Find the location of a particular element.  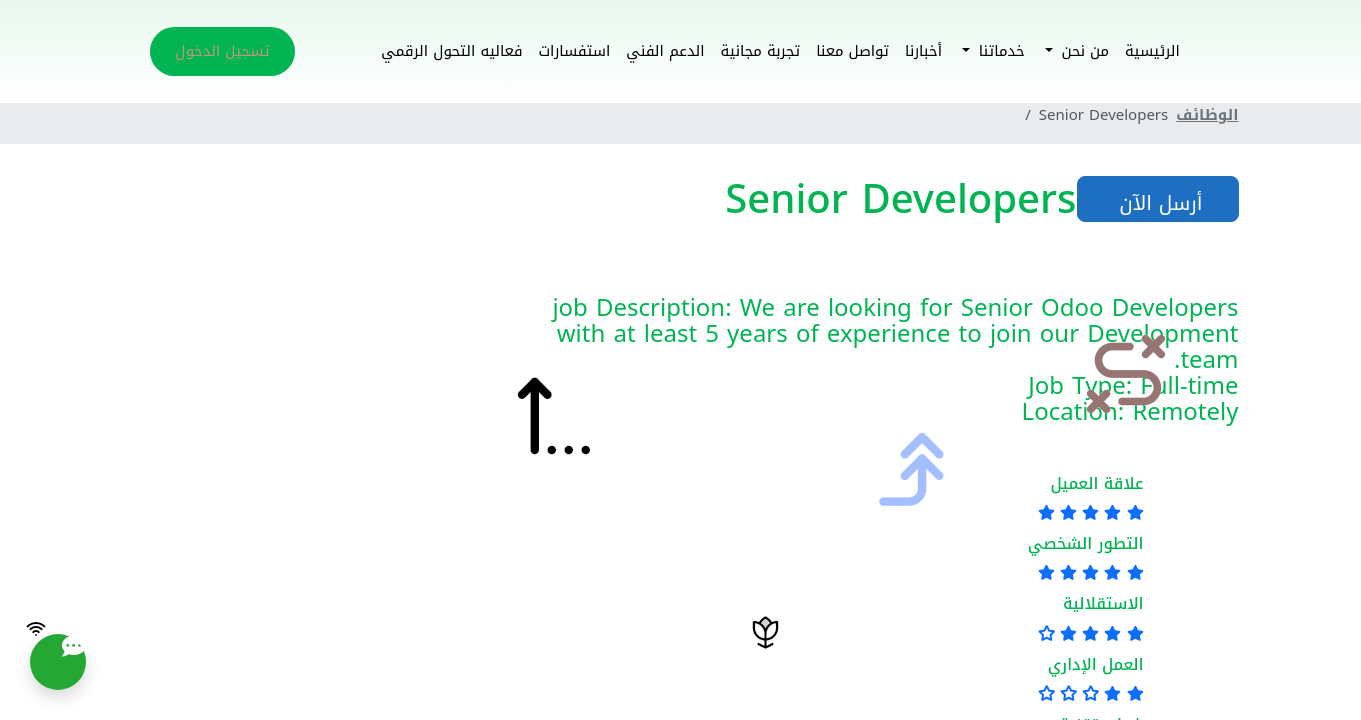

indicates active wifi connection is located at coordinates (36, 629).